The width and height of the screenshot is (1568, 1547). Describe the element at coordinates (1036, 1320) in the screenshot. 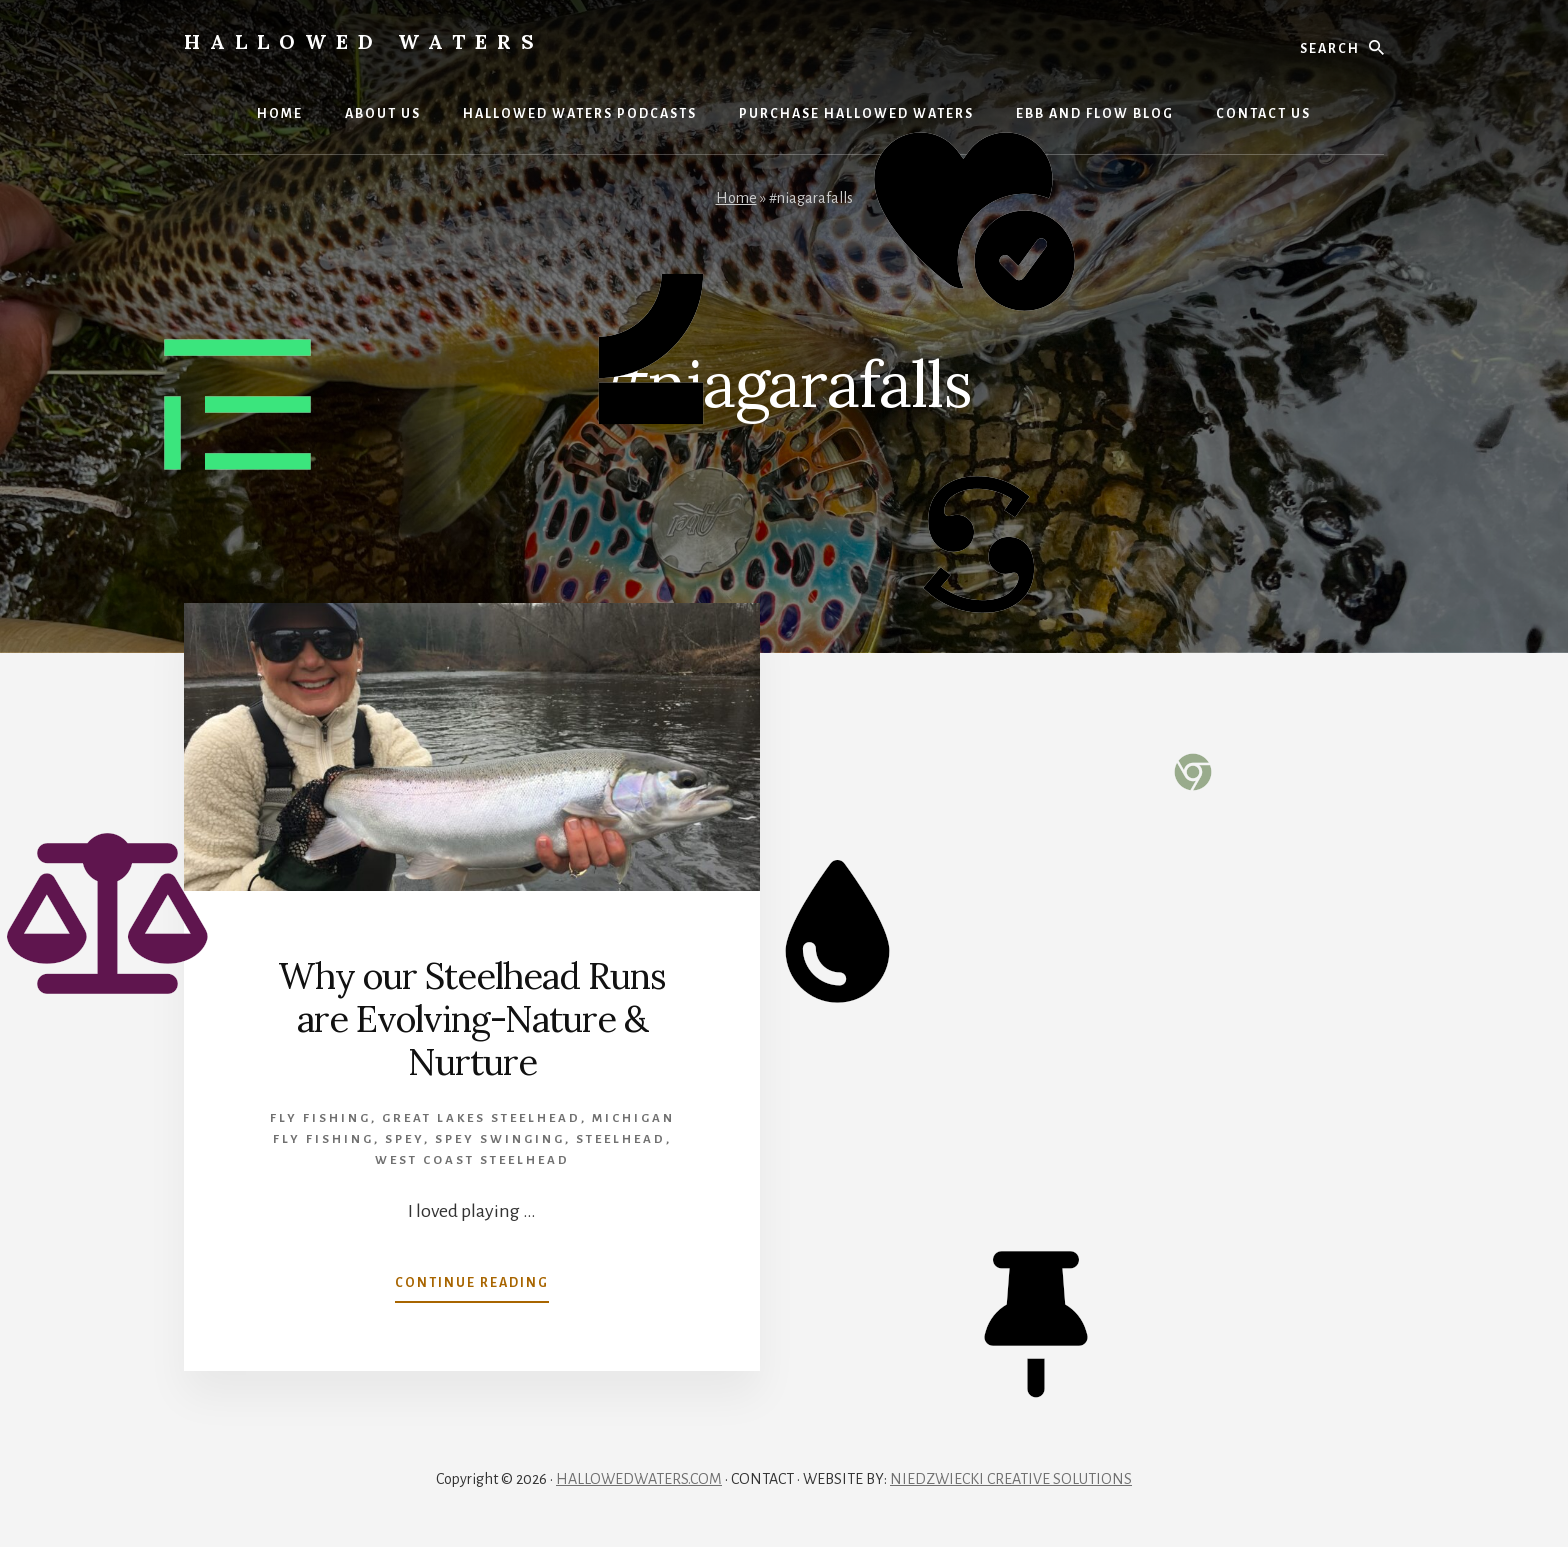

I see `pin an item to keep it visible` at that location.